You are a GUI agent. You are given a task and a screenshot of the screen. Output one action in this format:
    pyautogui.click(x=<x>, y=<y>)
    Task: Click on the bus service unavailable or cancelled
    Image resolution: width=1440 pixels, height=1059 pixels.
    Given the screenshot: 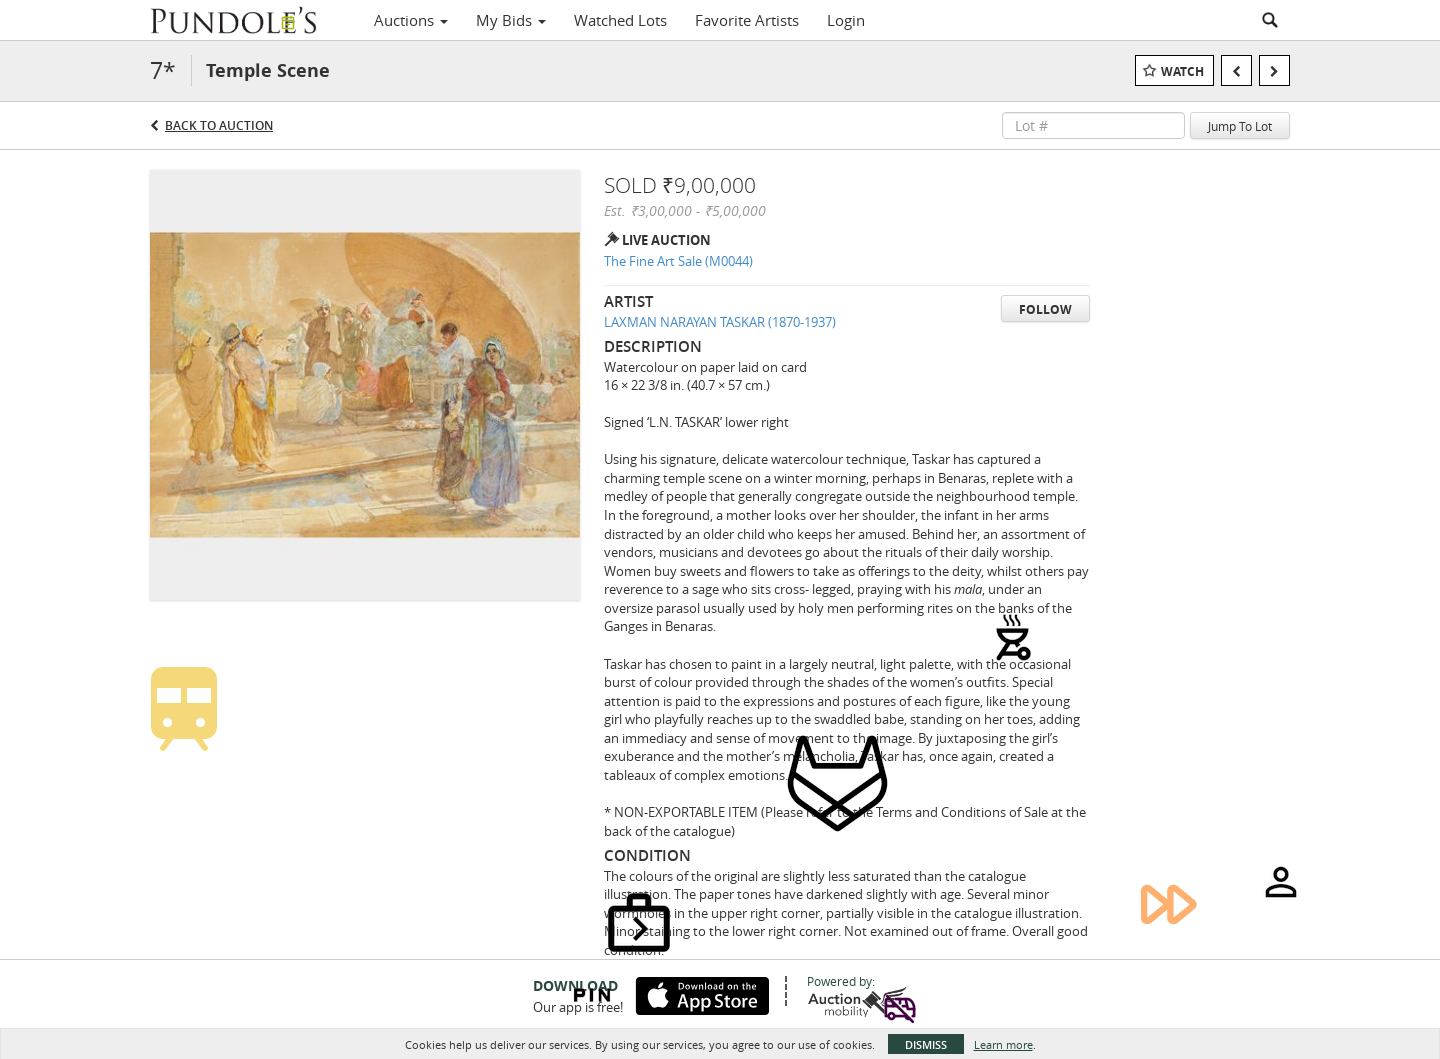 What is the action you would take?
    pyautogui.click(x=900, y=1009)
    